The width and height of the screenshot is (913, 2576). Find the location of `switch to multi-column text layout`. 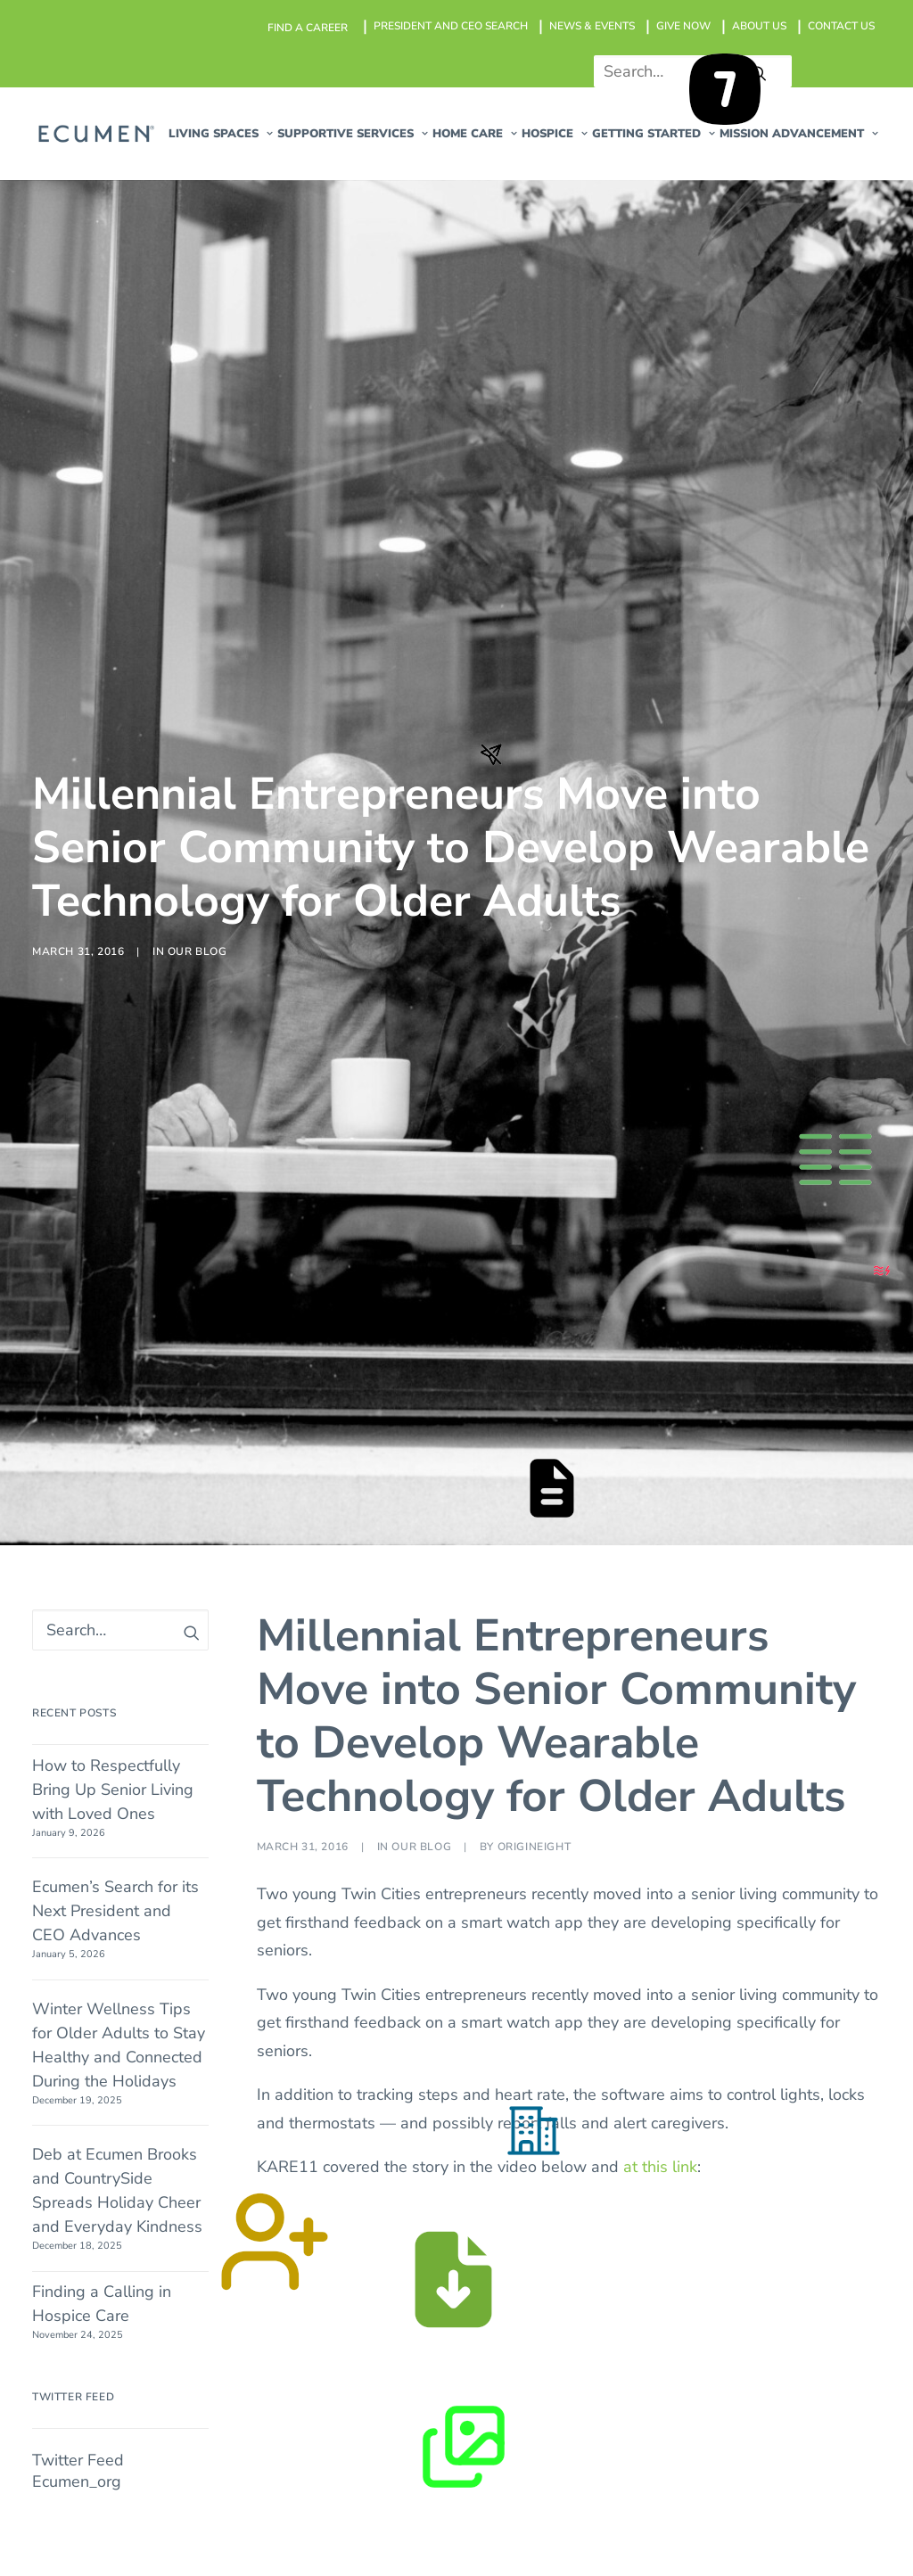

switch to multi-column text layout is located at coordinates (835, 1161).